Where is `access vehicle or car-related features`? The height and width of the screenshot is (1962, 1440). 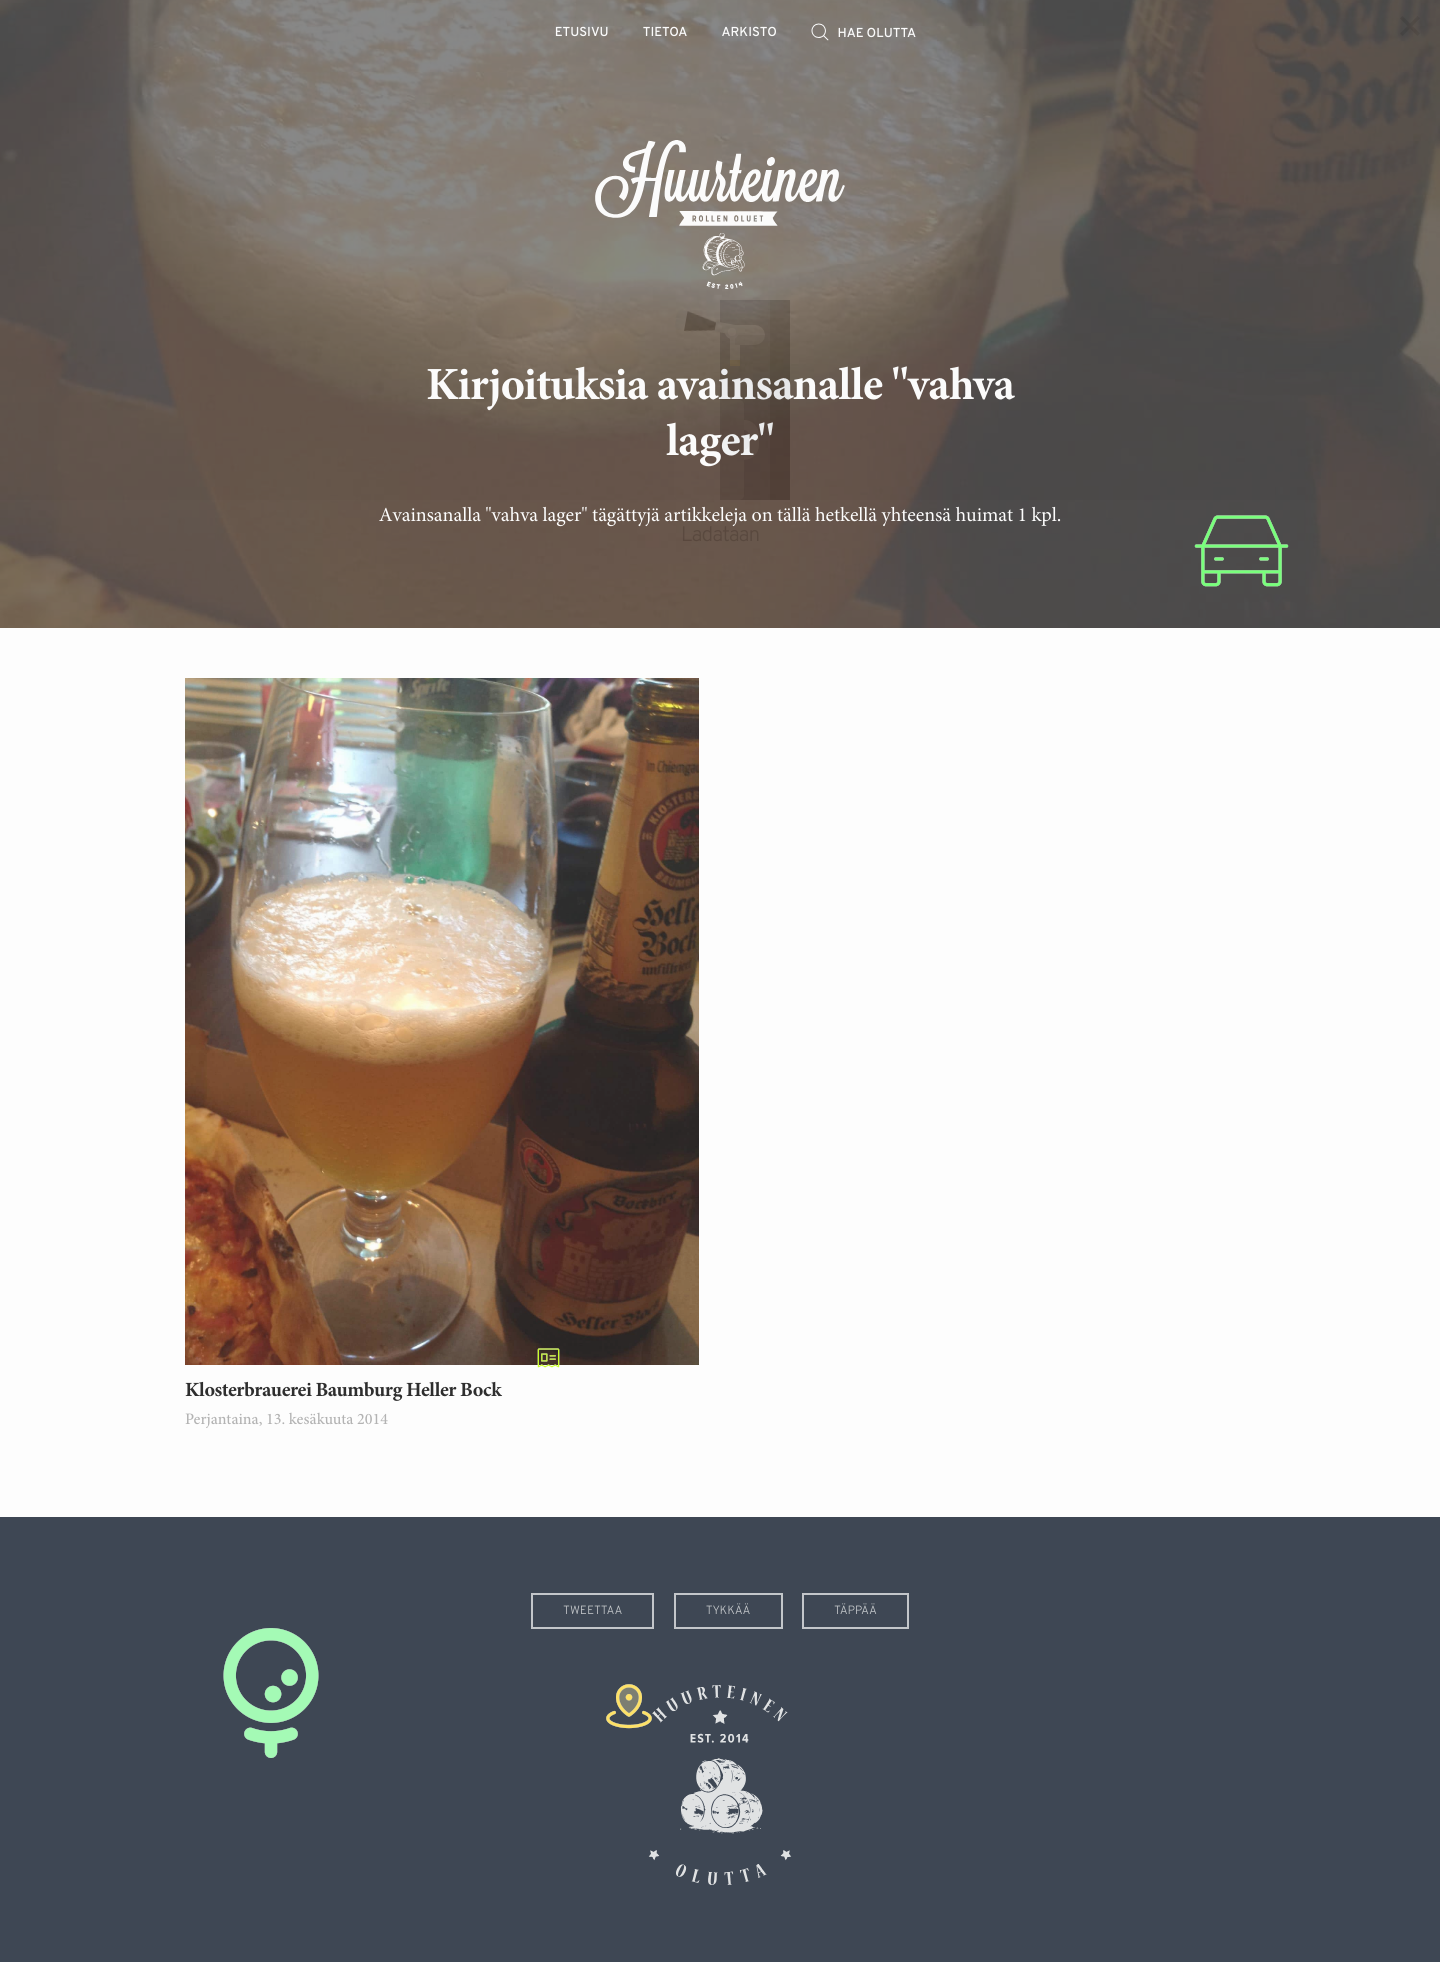
access vehicle or car-related features is located at coordinates (1241, 552).